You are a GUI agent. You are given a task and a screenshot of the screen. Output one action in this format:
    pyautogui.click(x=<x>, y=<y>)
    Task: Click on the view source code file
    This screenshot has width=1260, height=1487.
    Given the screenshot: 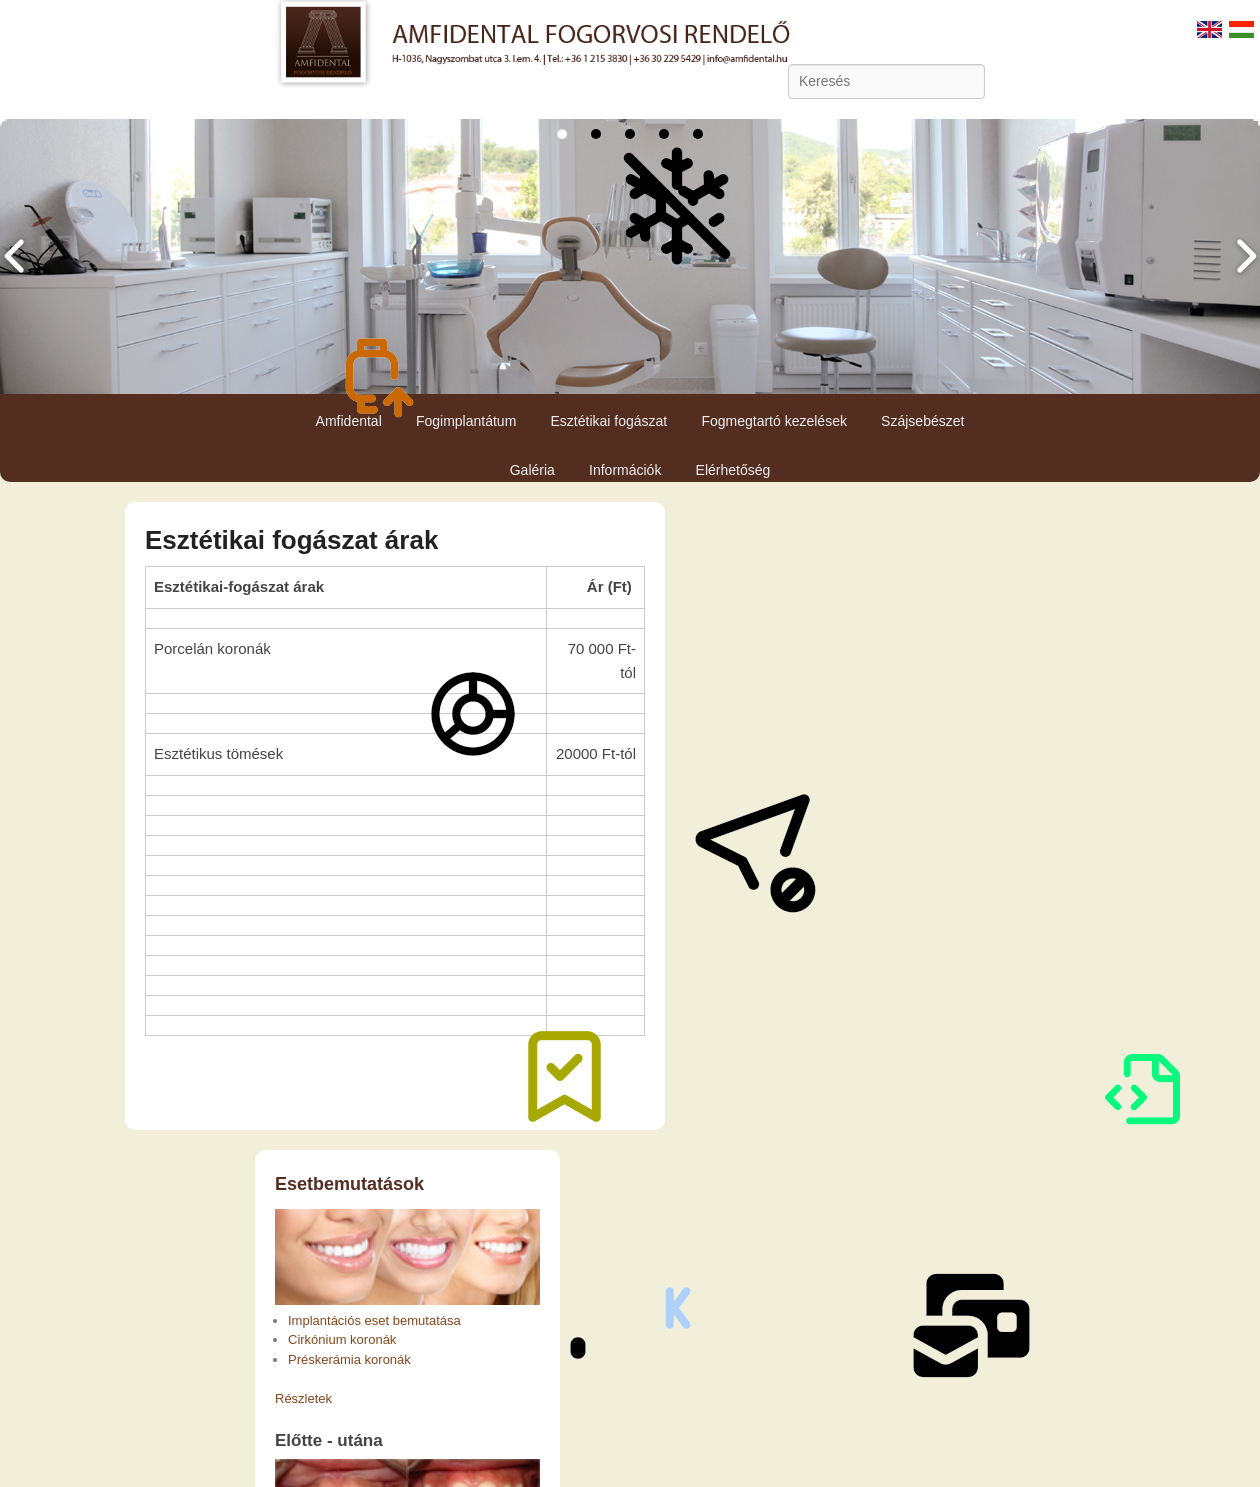 What is the action you would take?
    pyautogui.click(x=1142, y=1091)
    